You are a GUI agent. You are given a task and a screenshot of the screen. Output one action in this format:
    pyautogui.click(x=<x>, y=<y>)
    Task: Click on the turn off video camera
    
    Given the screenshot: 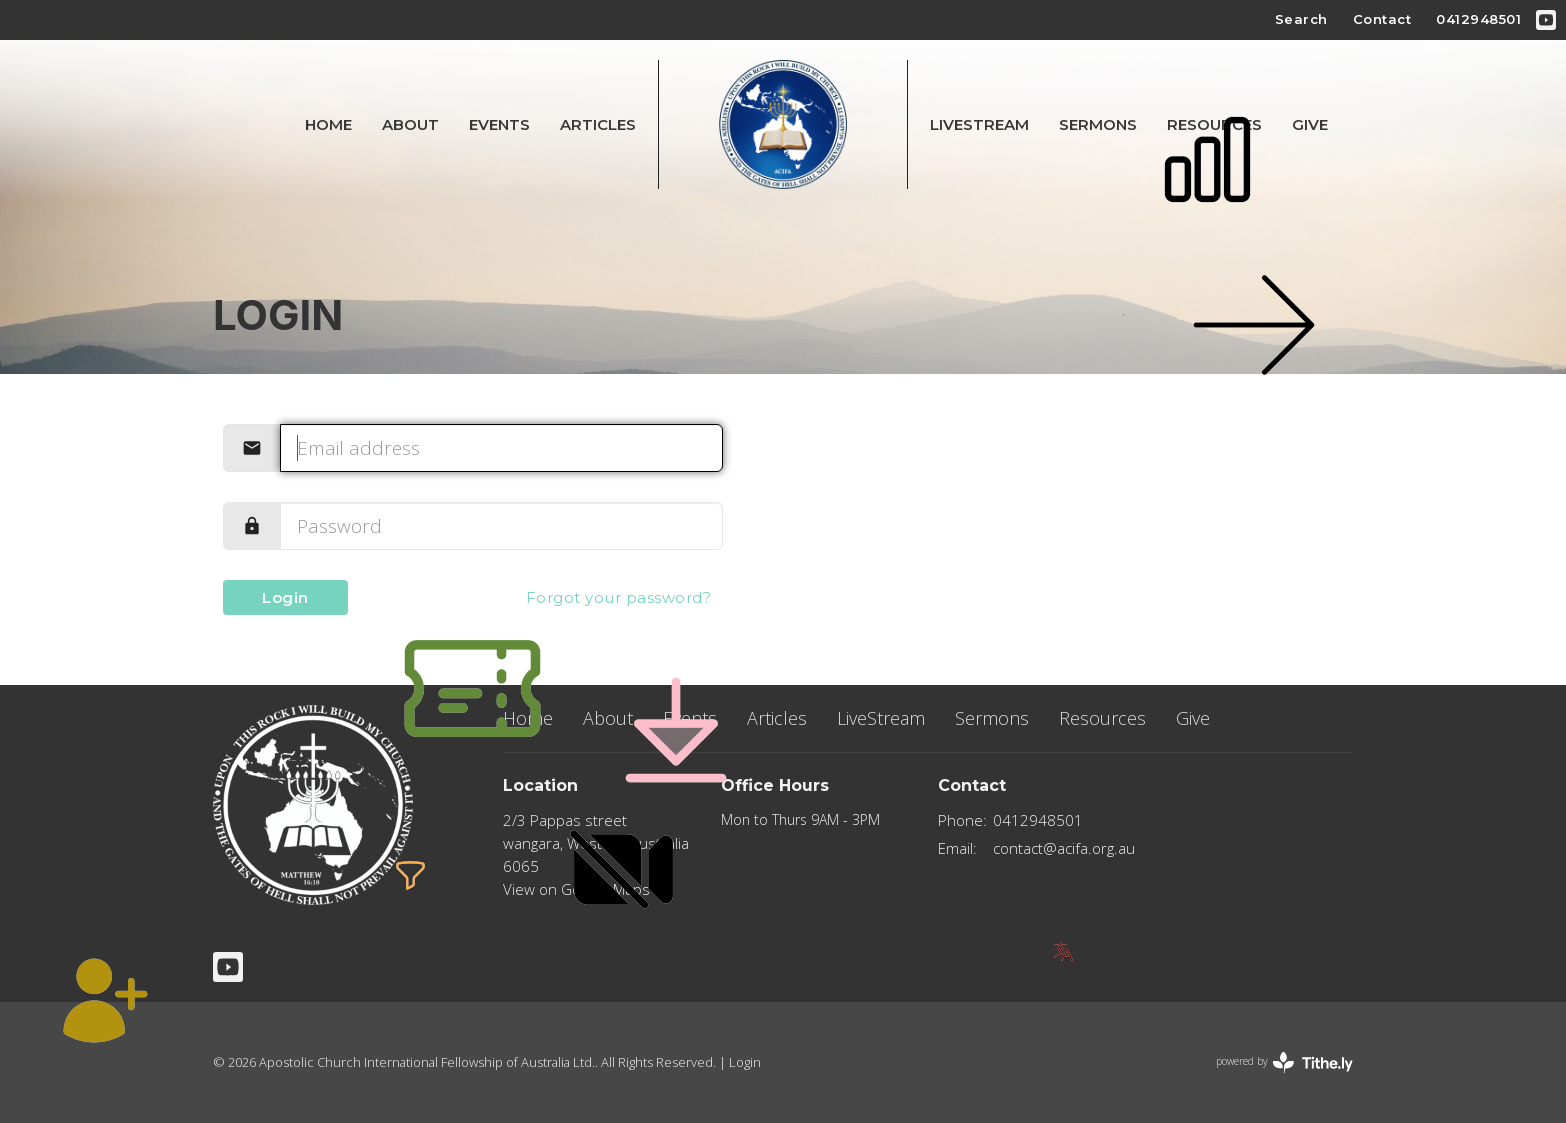 What is the action you would take?
    pyautogui.click(x=623, y=869)
    